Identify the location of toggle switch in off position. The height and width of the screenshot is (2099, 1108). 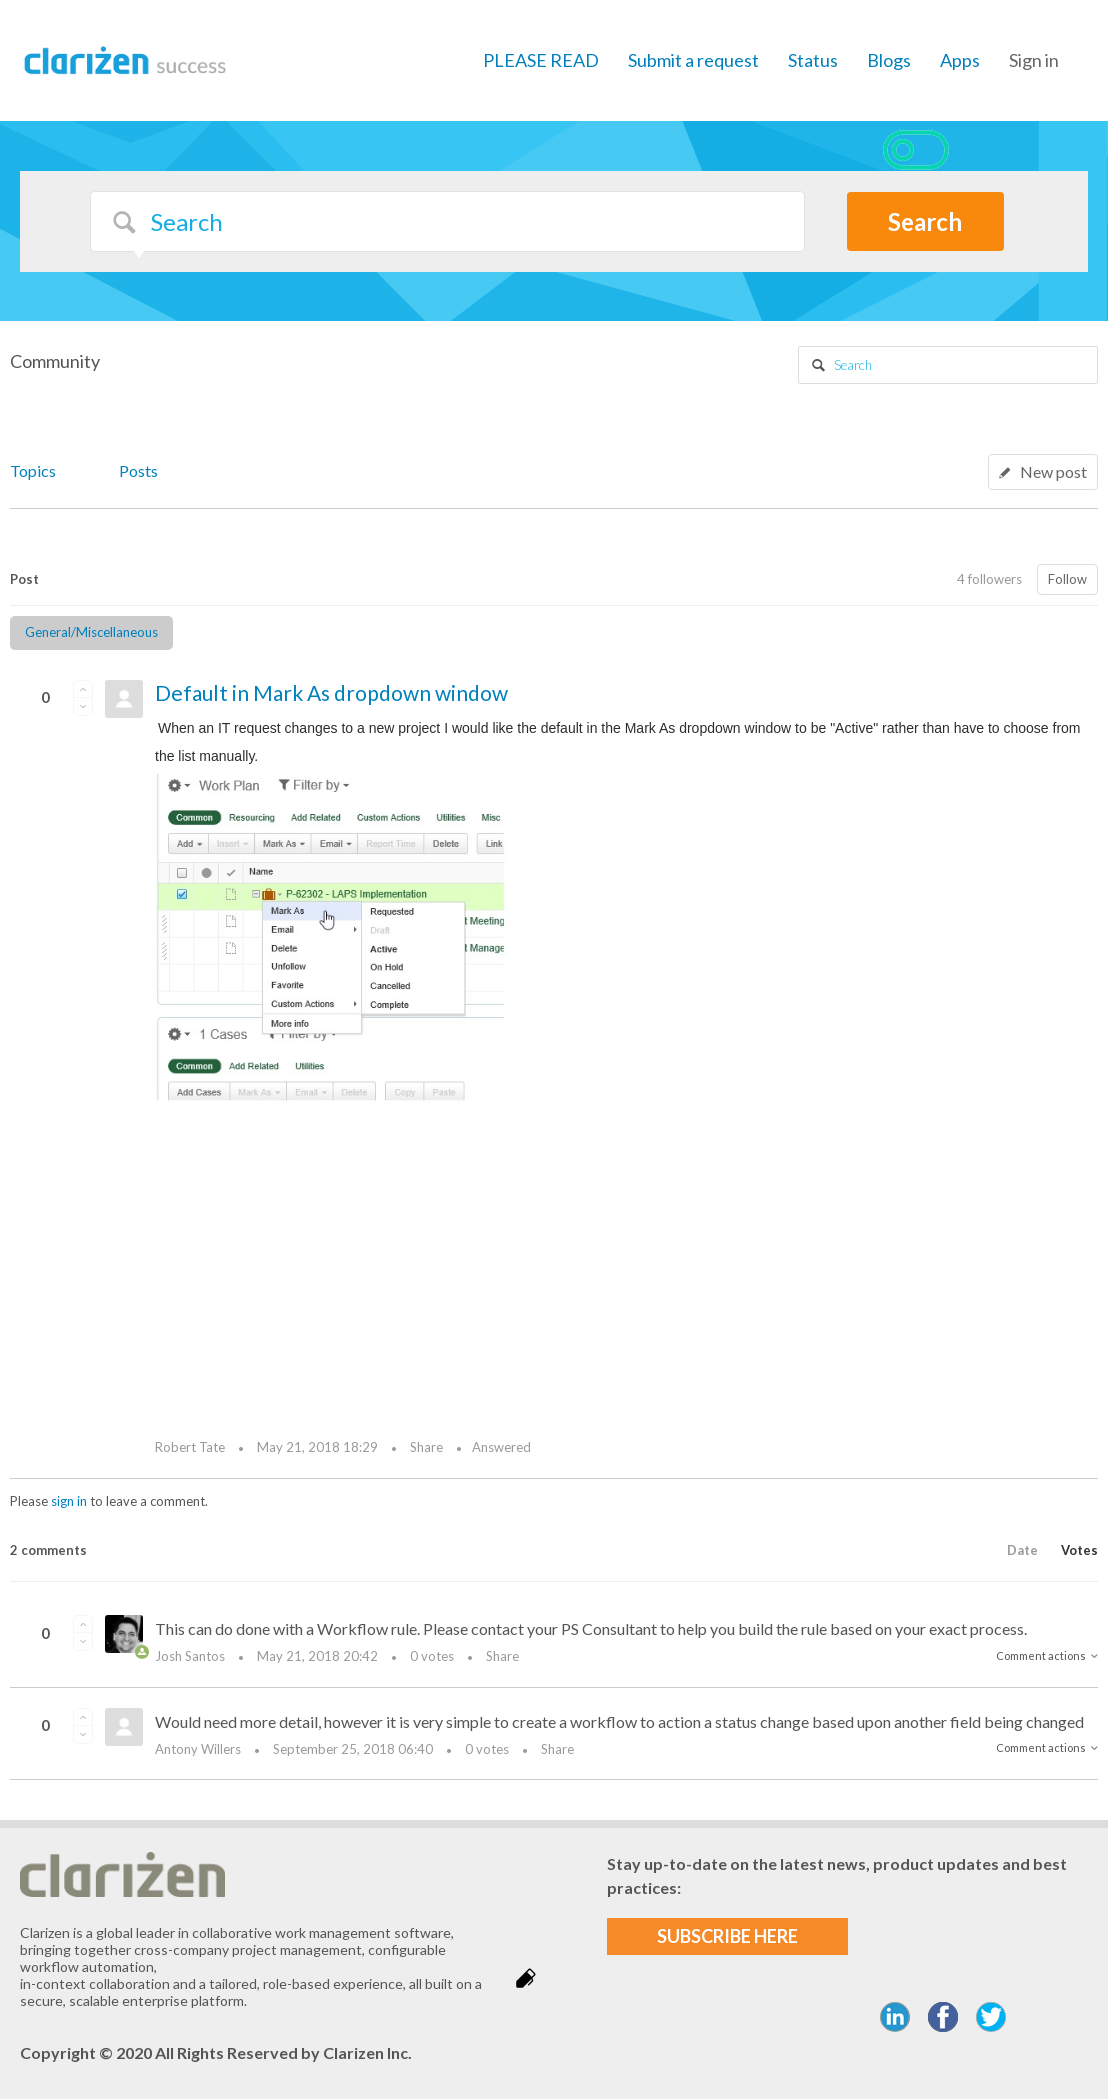
(916, 150).